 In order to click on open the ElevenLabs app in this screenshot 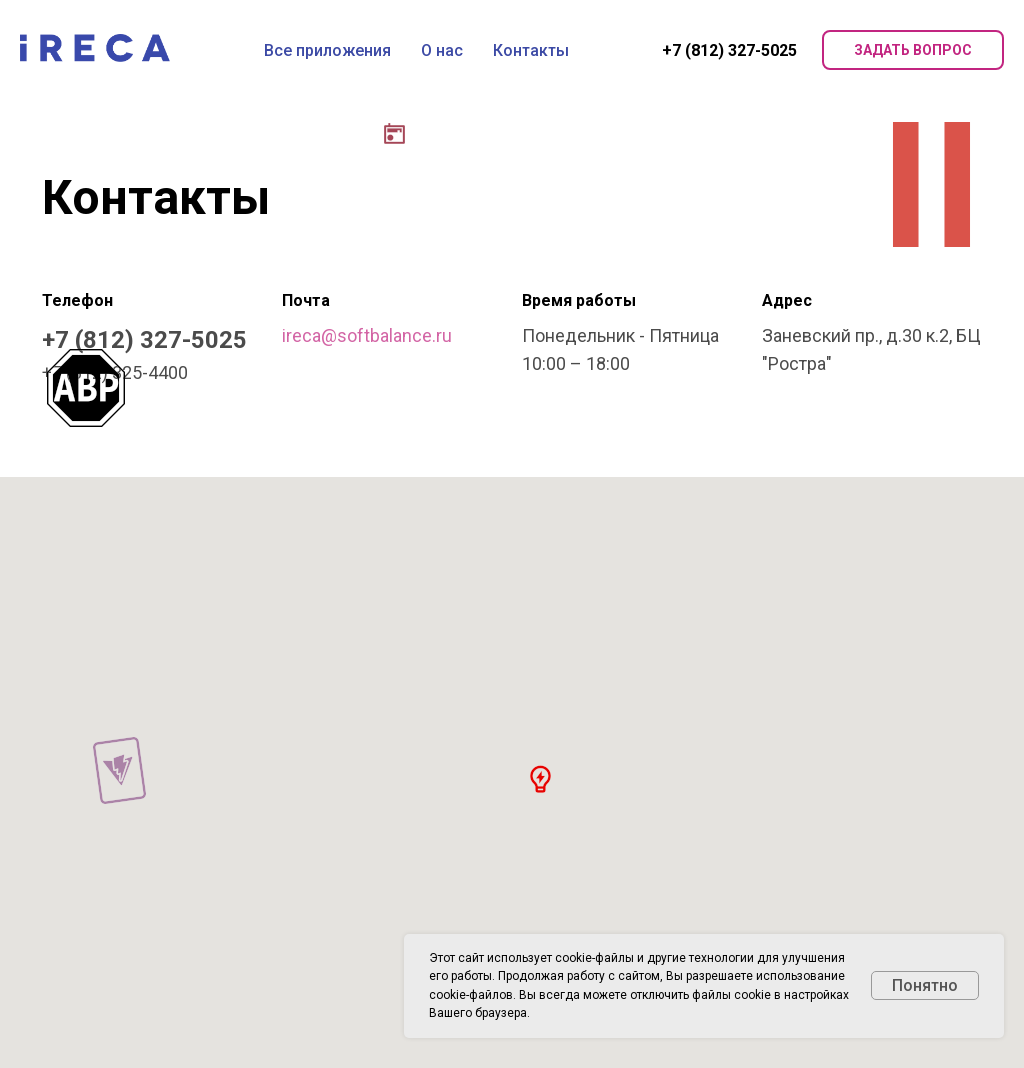, I will do `click(931, 184)`.